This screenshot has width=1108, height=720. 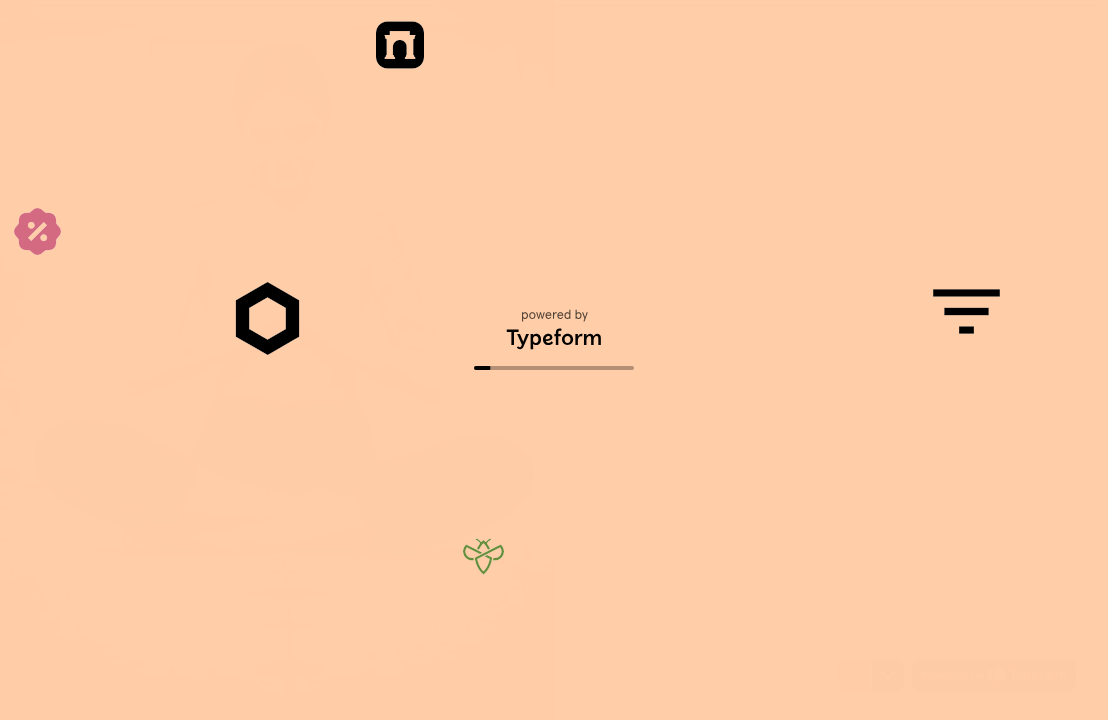 What do you see at coordinates (966, 311) in the screenshot?
I see `filter or sort list items` at bounding box center [966, 311].